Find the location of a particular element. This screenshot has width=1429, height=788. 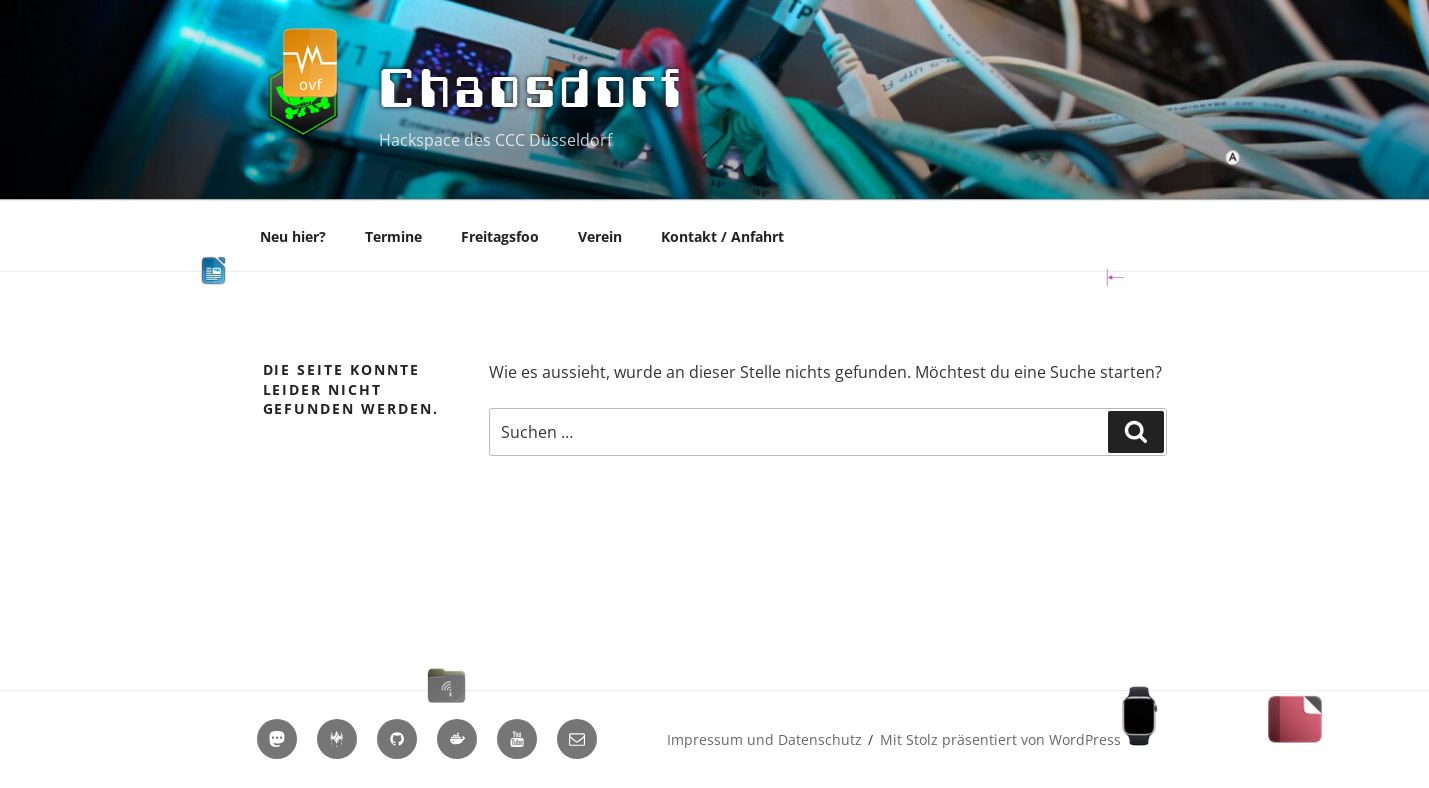

go to the first item in a list or sequence is located at coordinates (1115, 277).